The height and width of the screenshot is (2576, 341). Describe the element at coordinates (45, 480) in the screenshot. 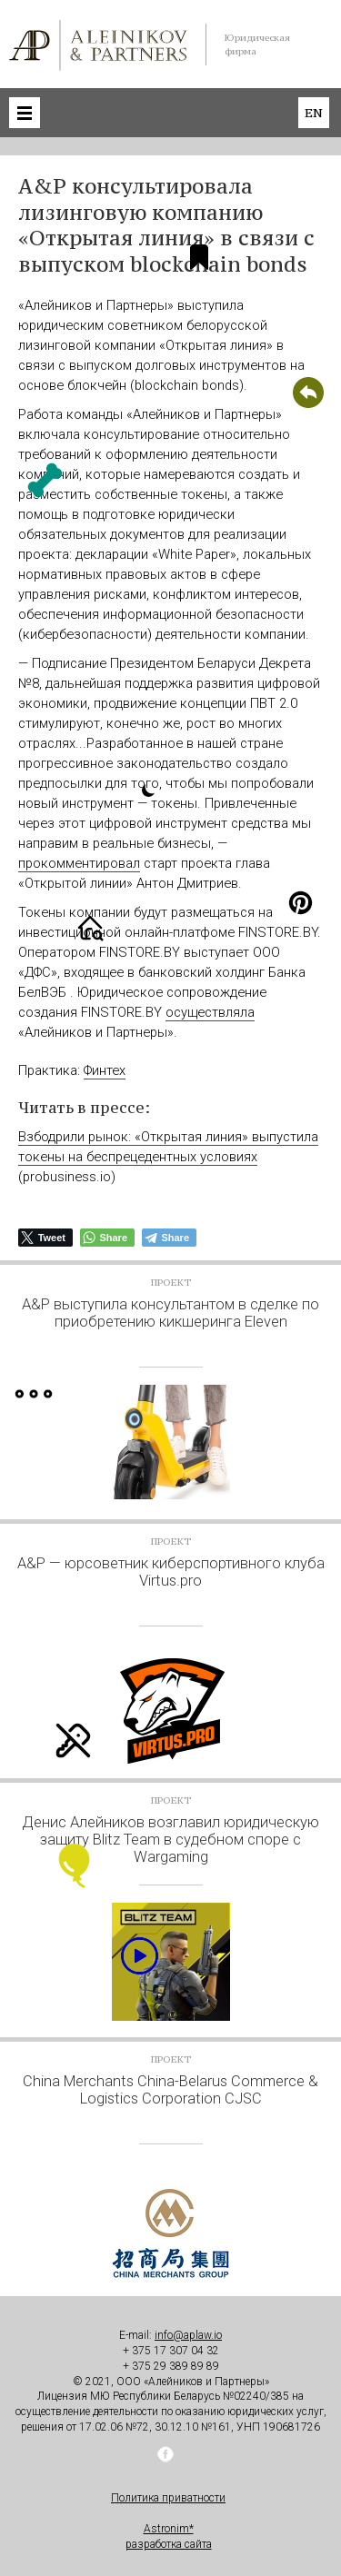

I see `access pet-related features or settings` at that location.